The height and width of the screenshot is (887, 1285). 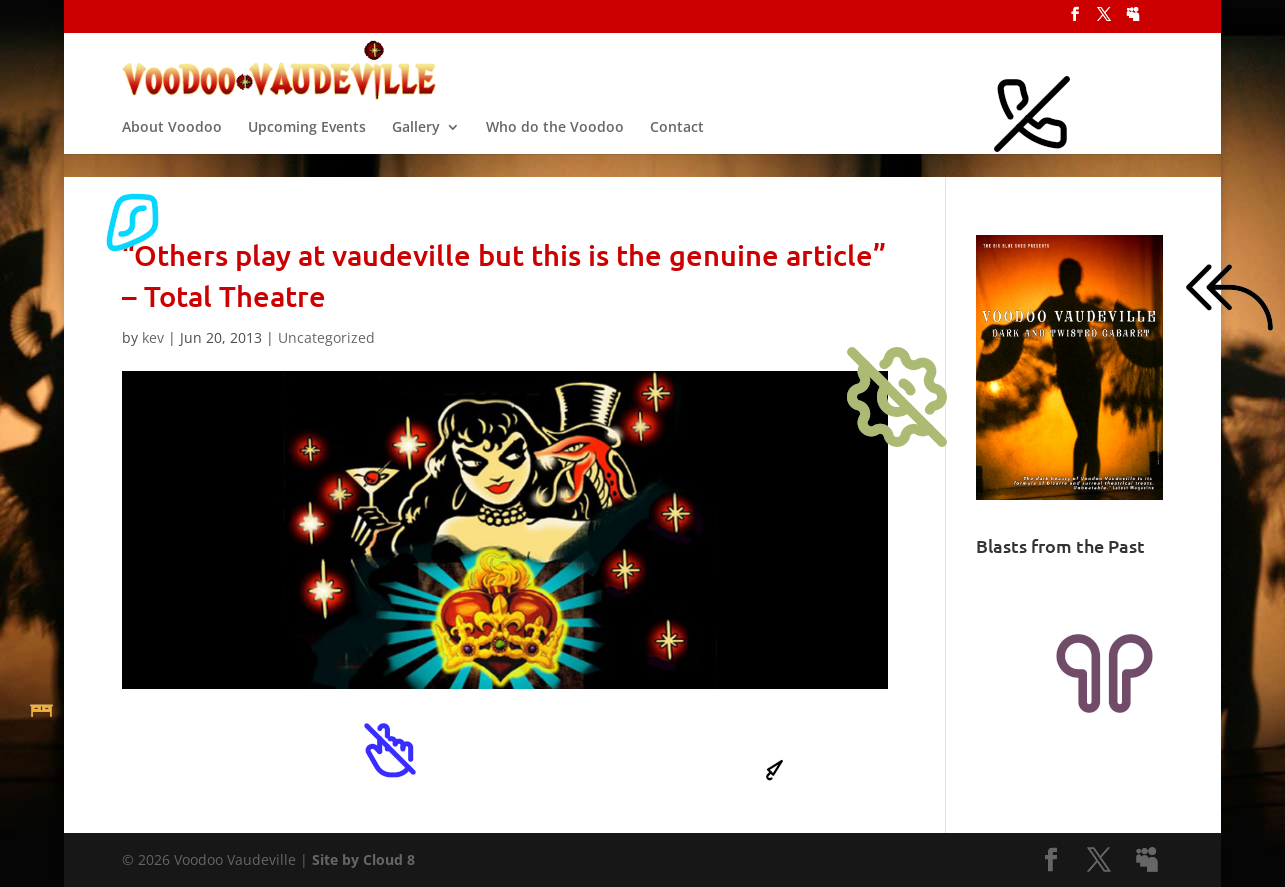 What do you see at coordinates (1032, 114) in the screenshot?
I see `mute or decline an incoming call` at bounding box center [1032, 114].